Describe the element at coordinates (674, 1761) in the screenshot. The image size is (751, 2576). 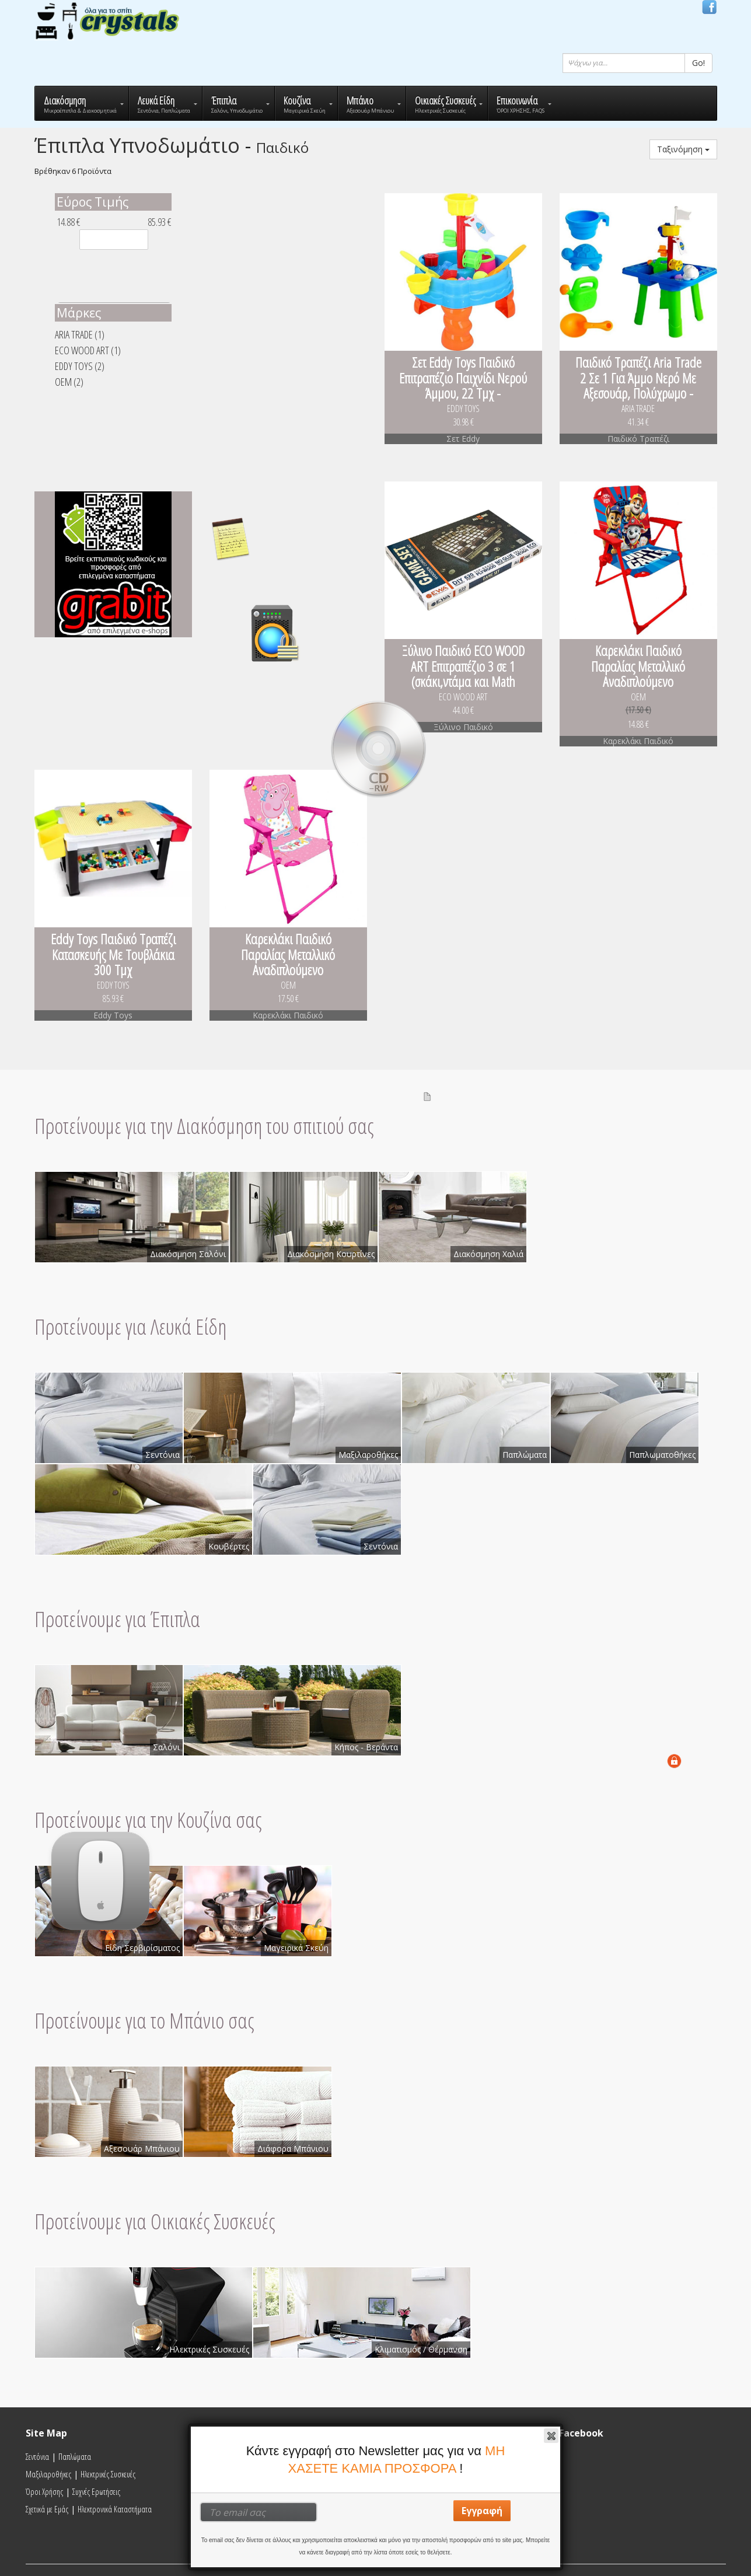
I see `lock your screen` at that location.